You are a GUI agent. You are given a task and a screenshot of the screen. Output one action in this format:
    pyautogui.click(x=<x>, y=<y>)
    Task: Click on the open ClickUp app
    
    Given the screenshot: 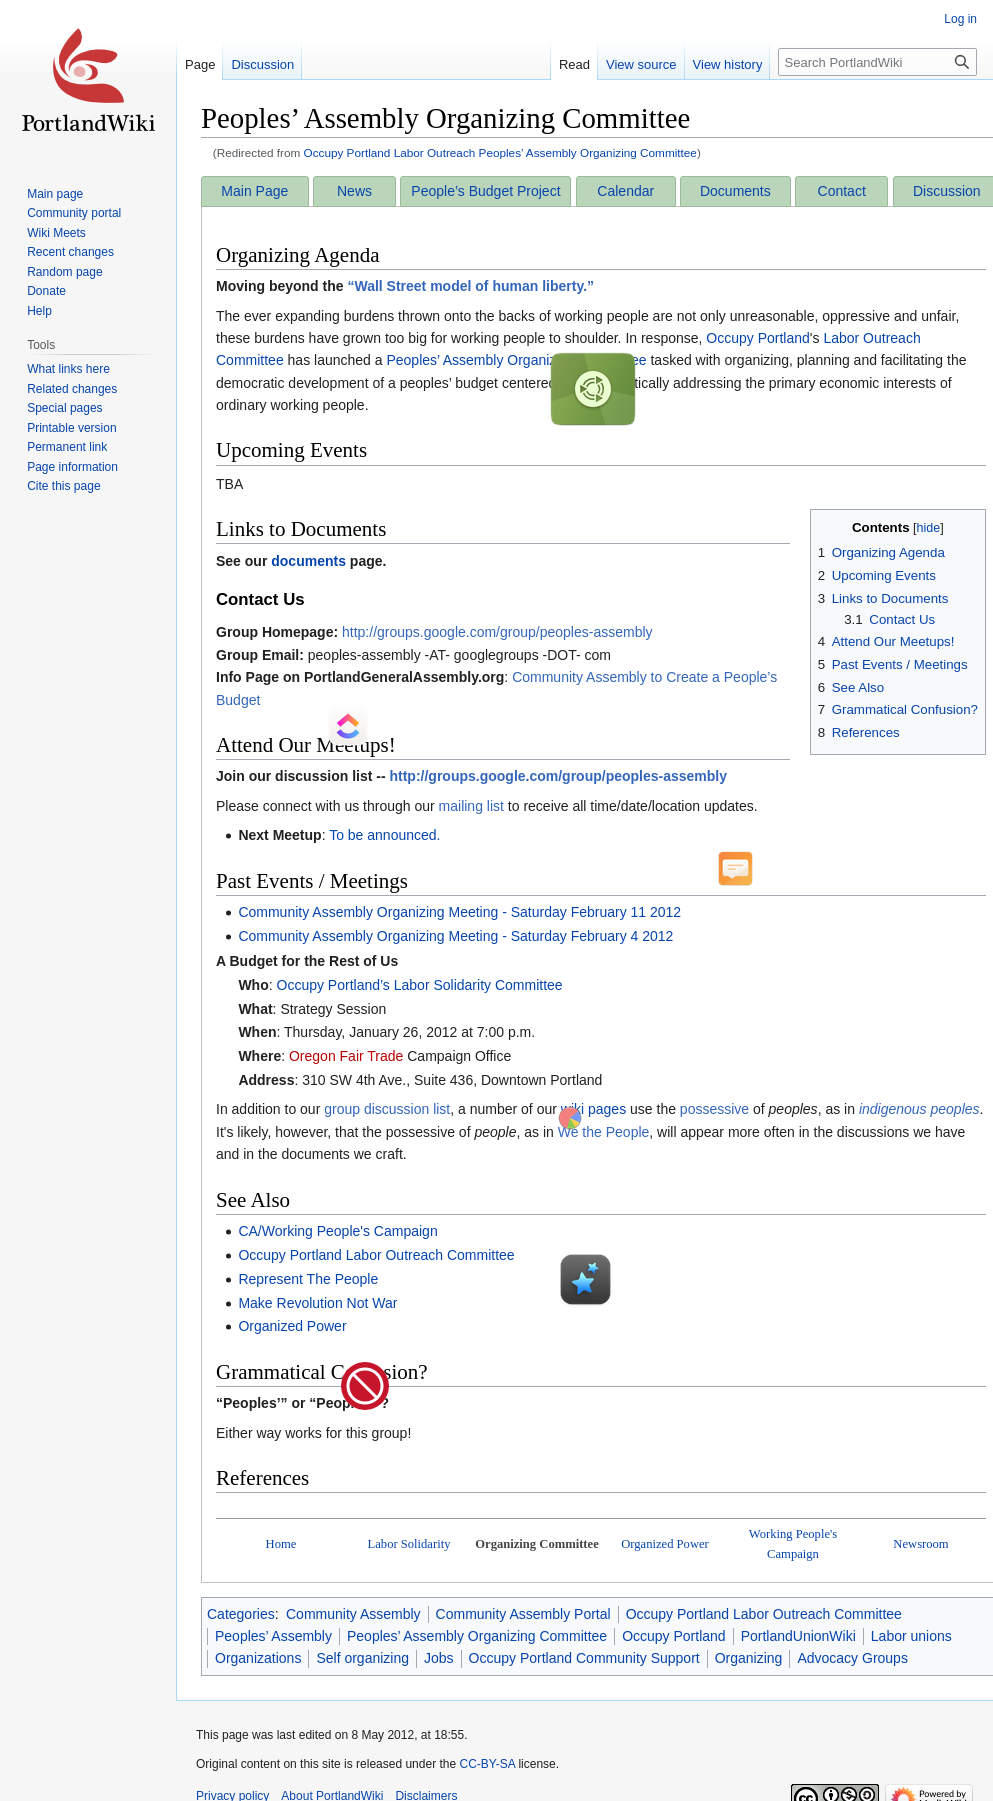 What is the action you would take?
    pyautogui.click(x=348, y=726)
    